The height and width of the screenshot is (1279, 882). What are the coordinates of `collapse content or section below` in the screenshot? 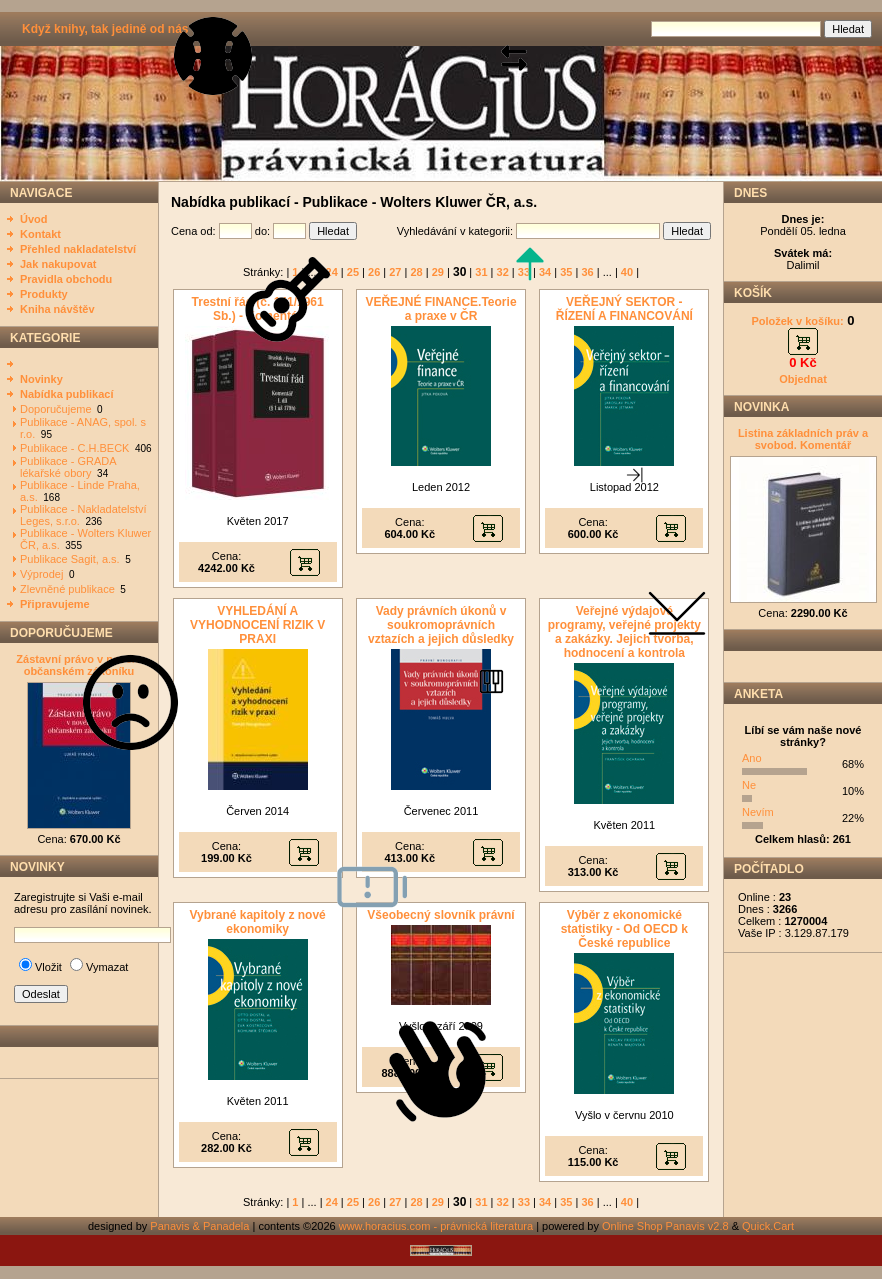 It's located at (677, 612).